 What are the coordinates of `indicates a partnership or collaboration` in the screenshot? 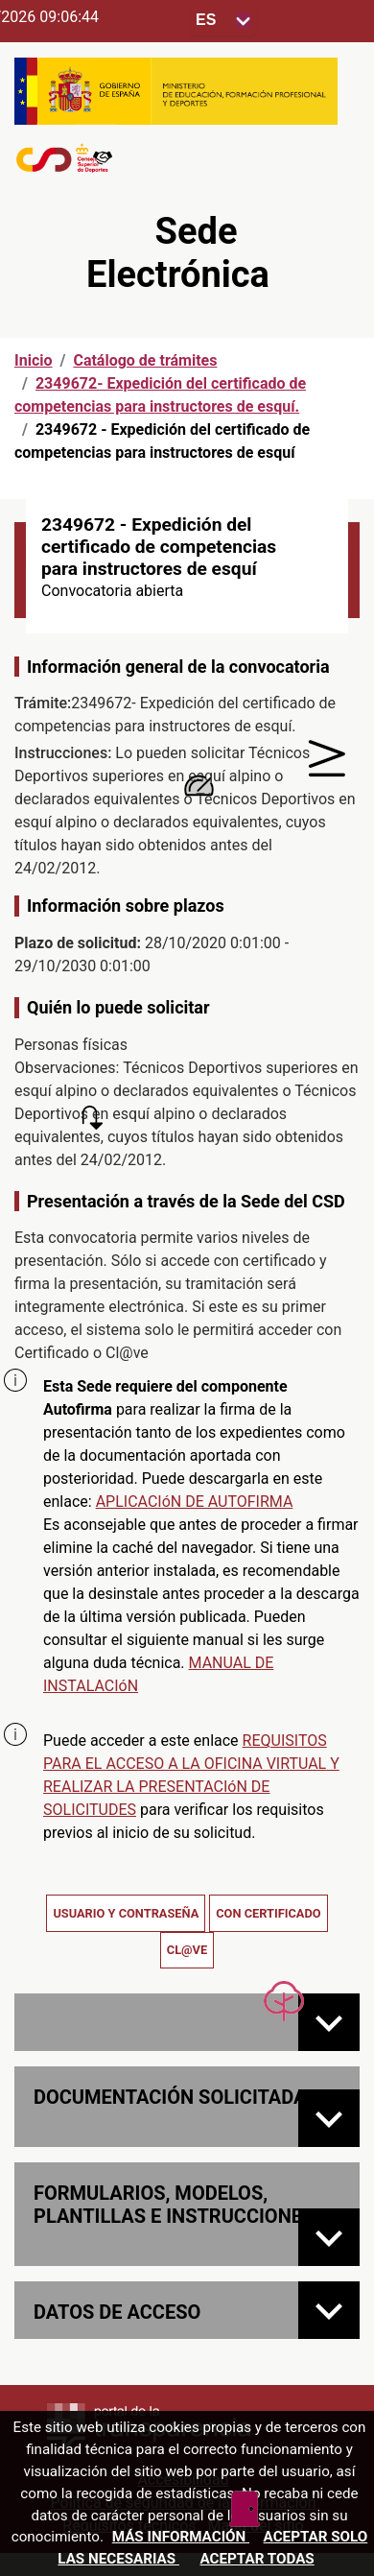 It's located at (103, 157).